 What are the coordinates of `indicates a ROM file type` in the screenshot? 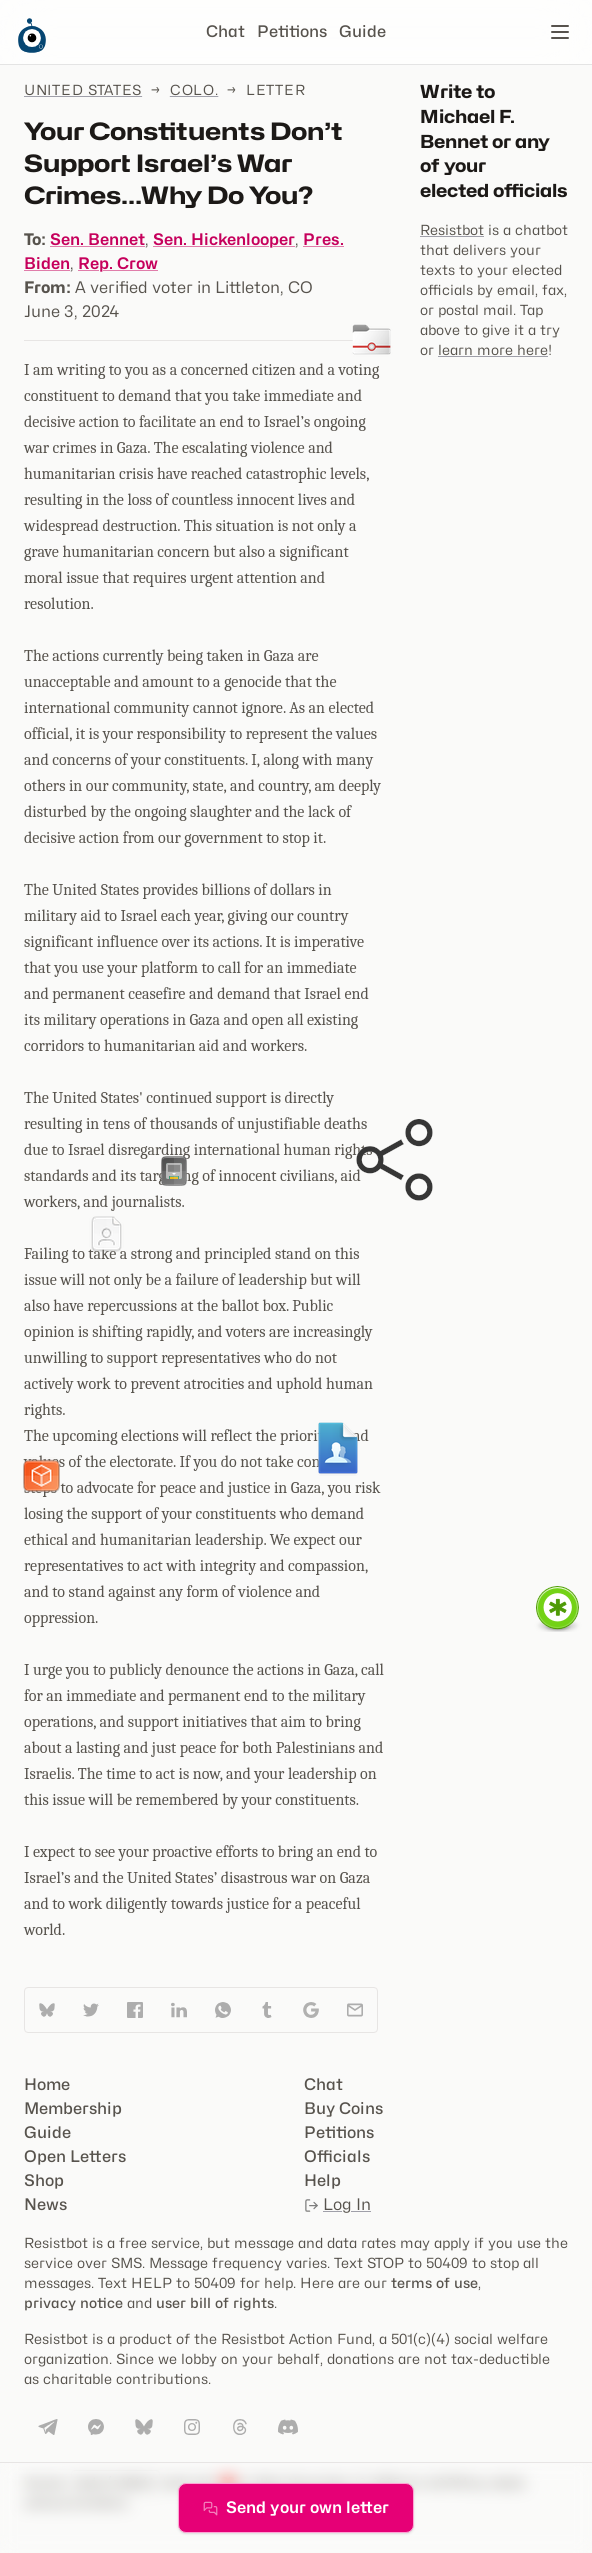 It's located at (174, 1171).